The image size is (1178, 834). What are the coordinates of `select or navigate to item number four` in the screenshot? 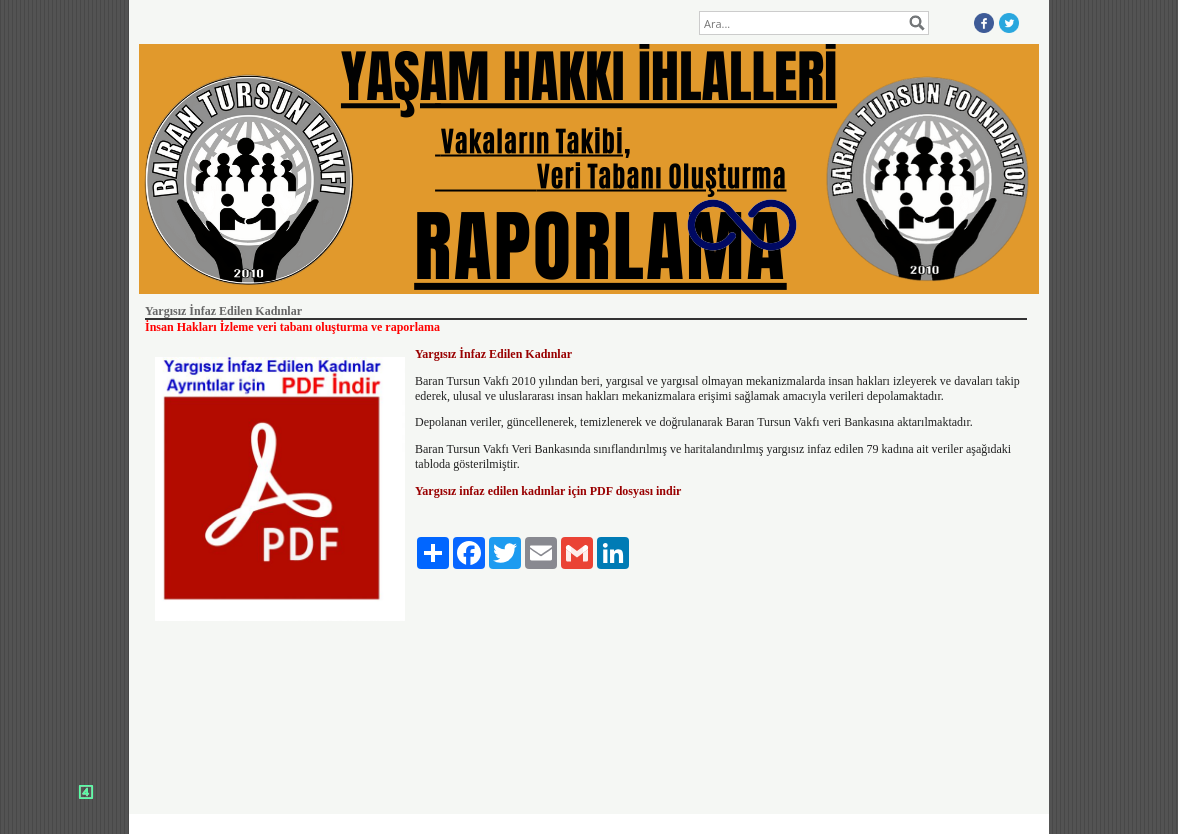 It's located at (86, 792).